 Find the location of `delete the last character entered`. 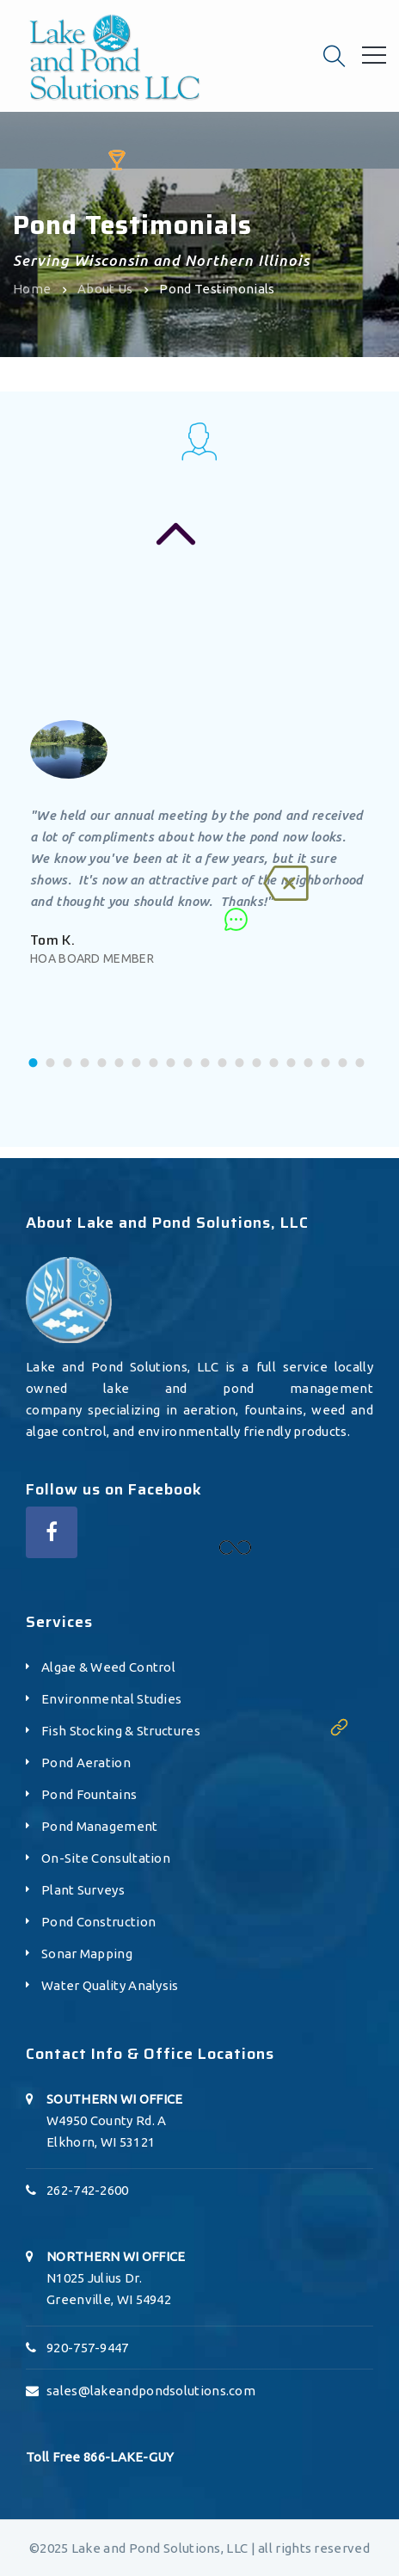

delete the last character entered is located at coordinates (287, 883).